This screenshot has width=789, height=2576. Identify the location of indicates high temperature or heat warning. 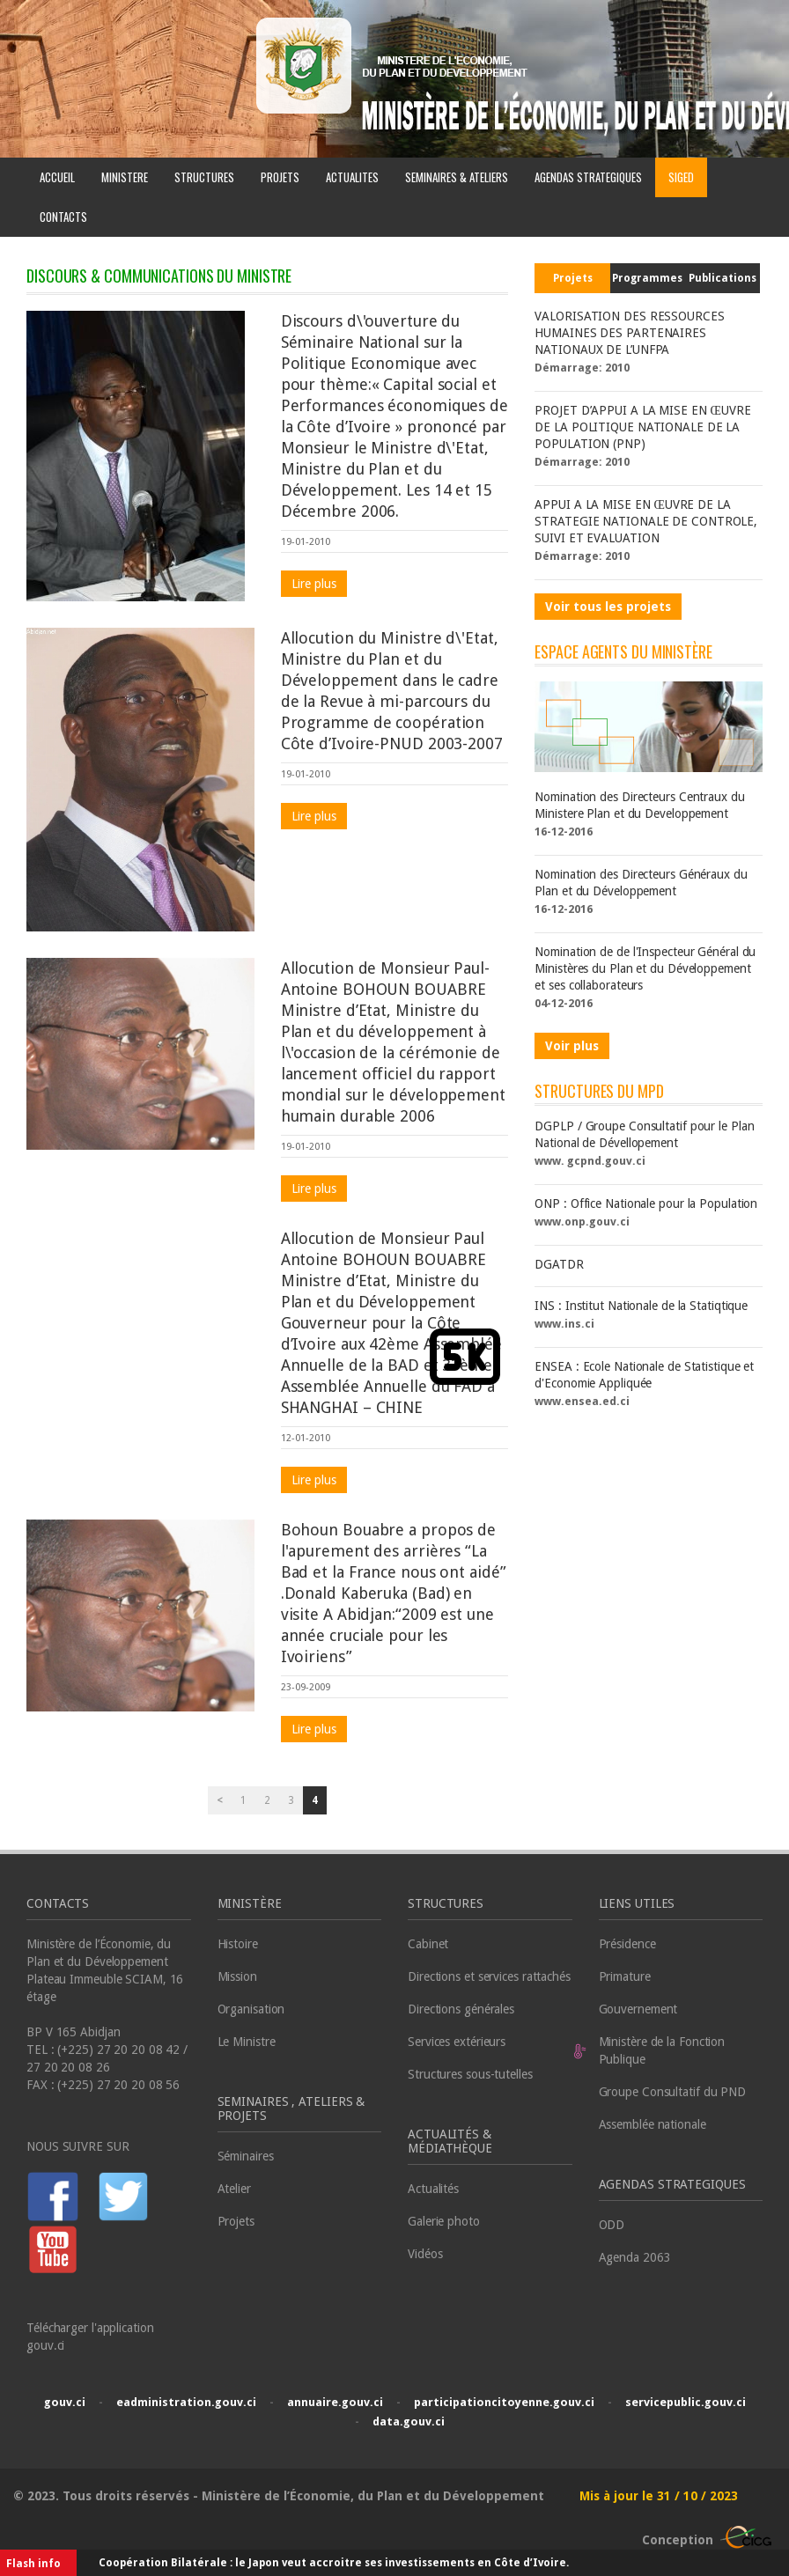
(579, 2051).